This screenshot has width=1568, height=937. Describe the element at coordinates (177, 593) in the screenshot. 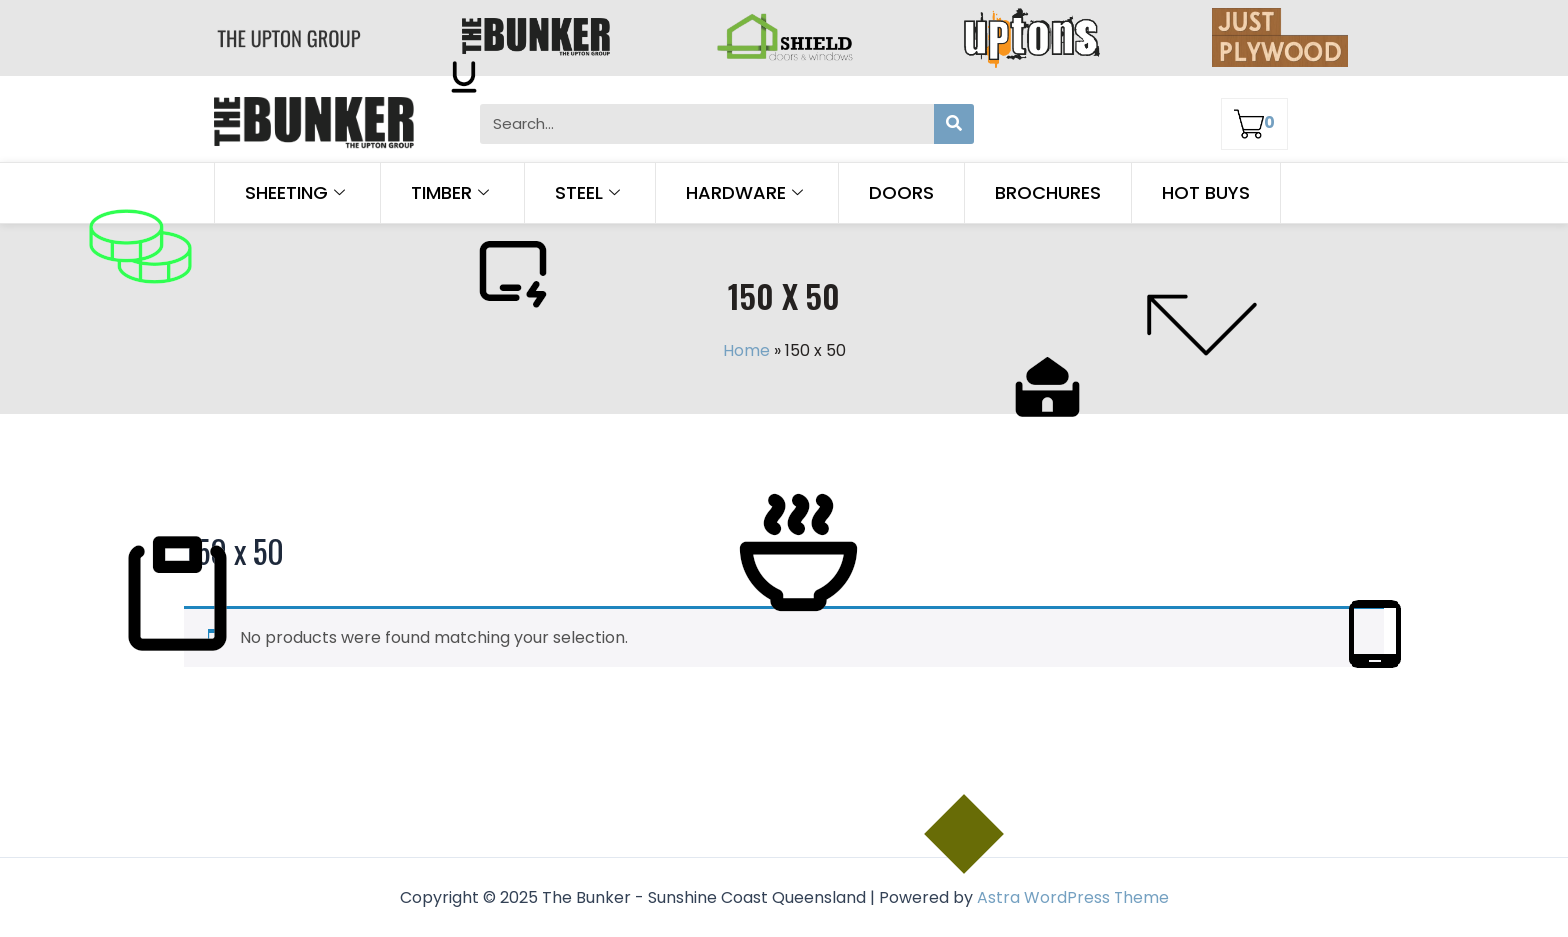

I see `paste copied content from clipboard` at that location.